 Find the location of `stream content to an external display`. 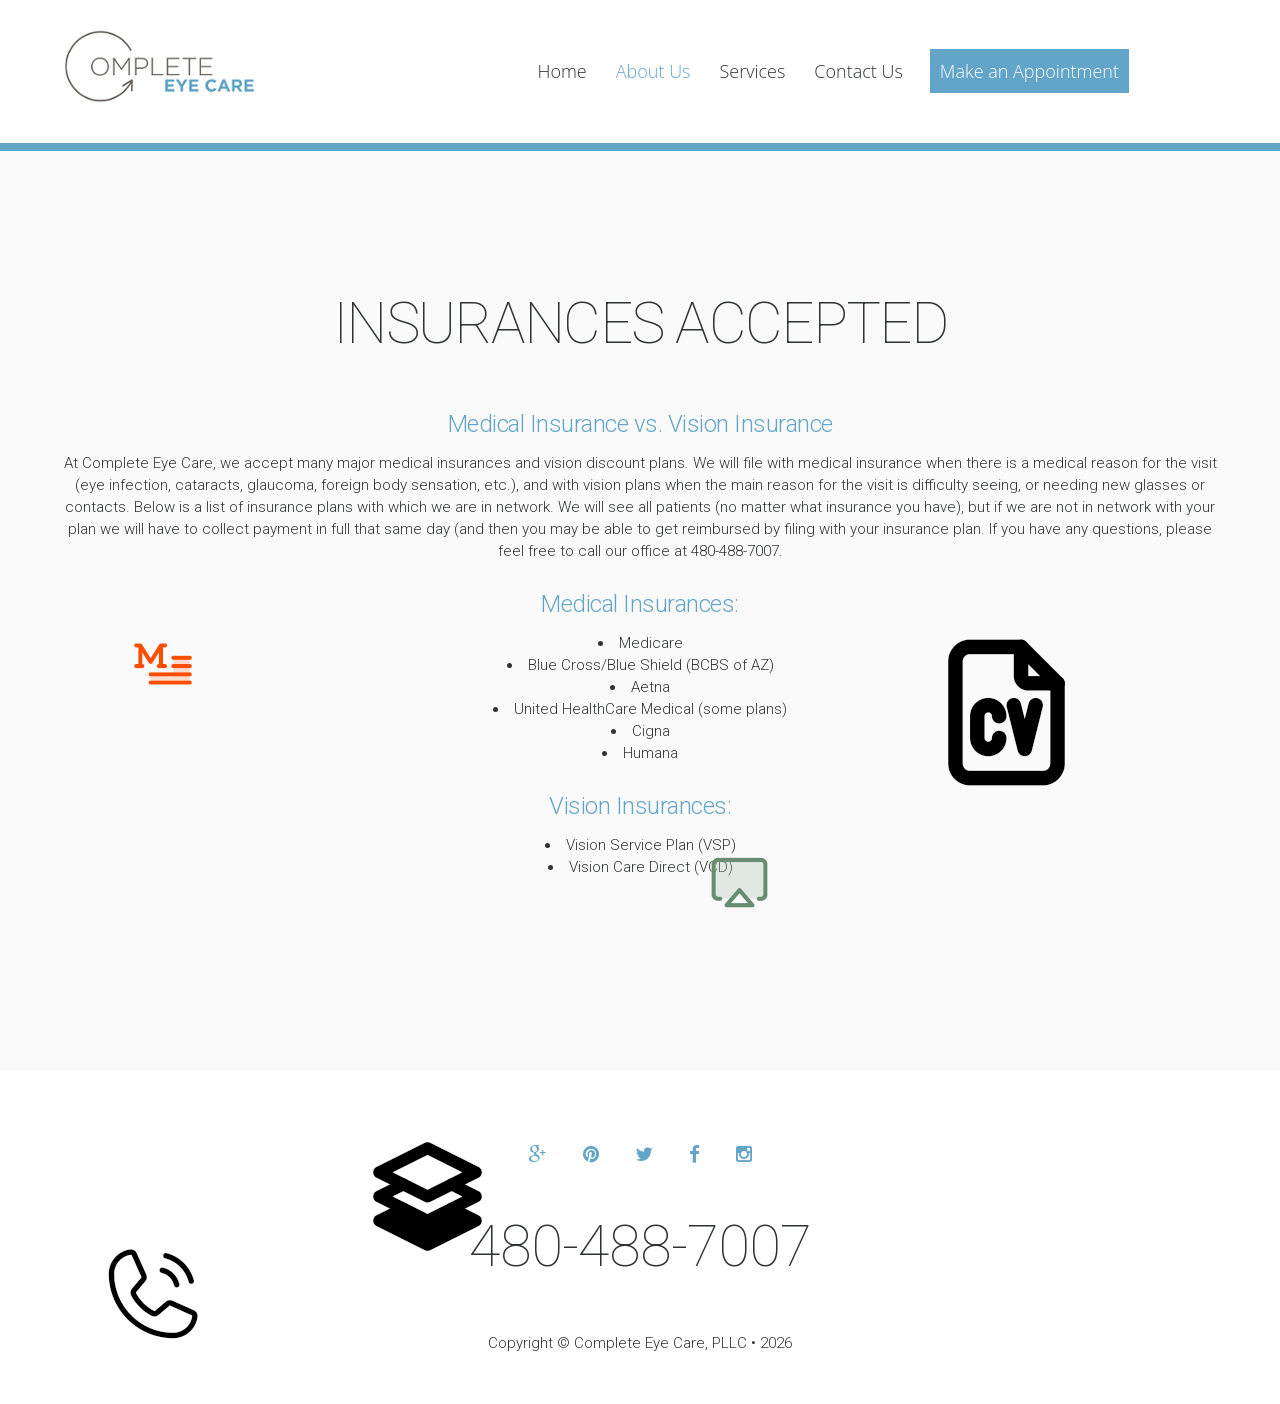

stream content to an external display is located at coordinates (739, 881).